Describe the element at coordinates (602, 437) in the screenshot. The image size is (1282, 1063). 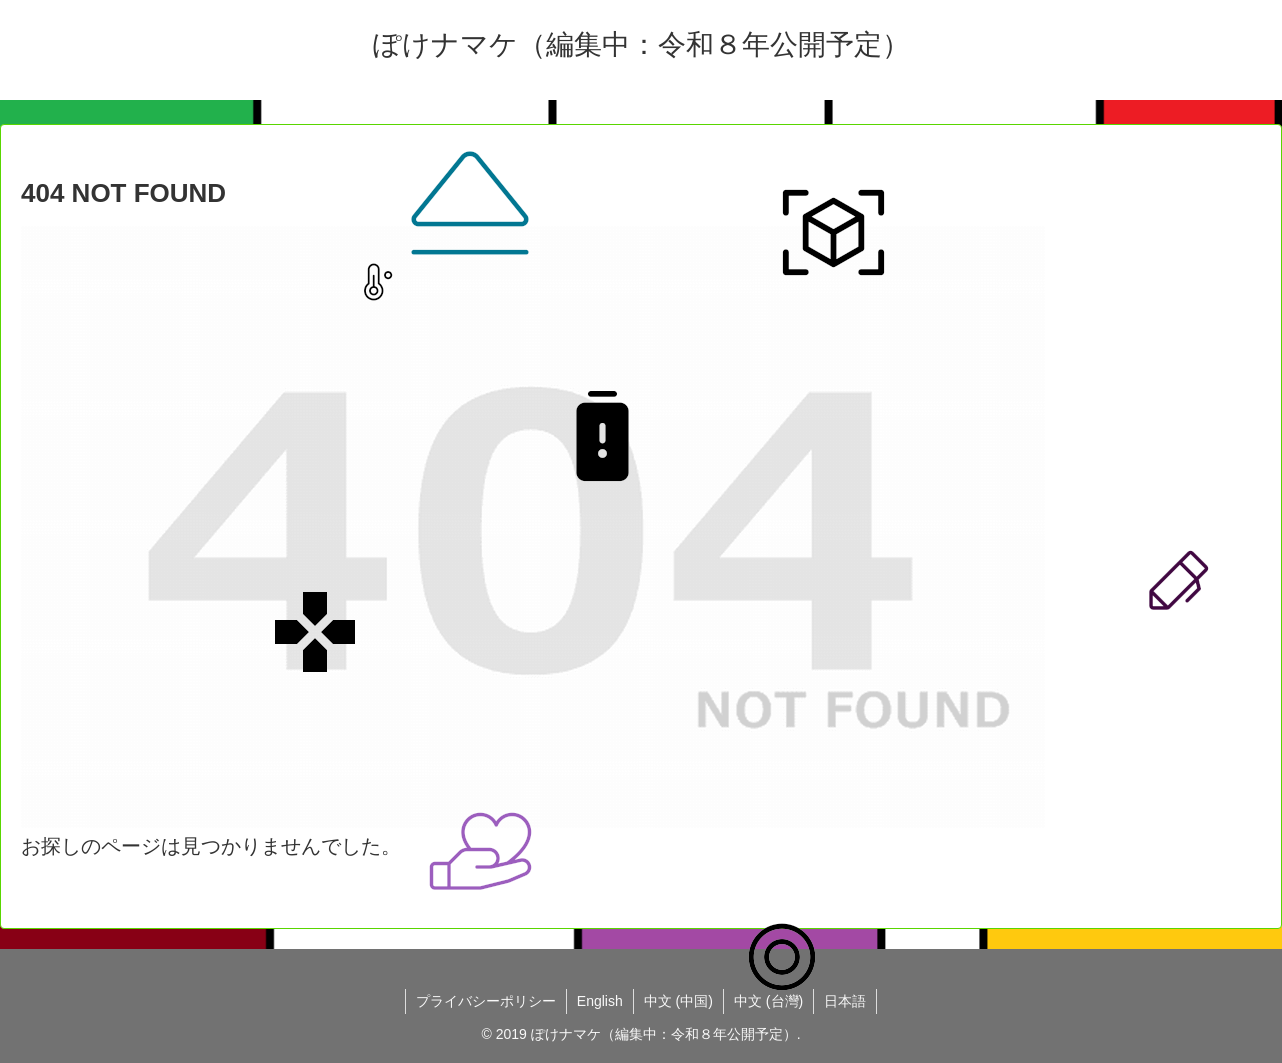
I see `indicates low battery warning` at that location.